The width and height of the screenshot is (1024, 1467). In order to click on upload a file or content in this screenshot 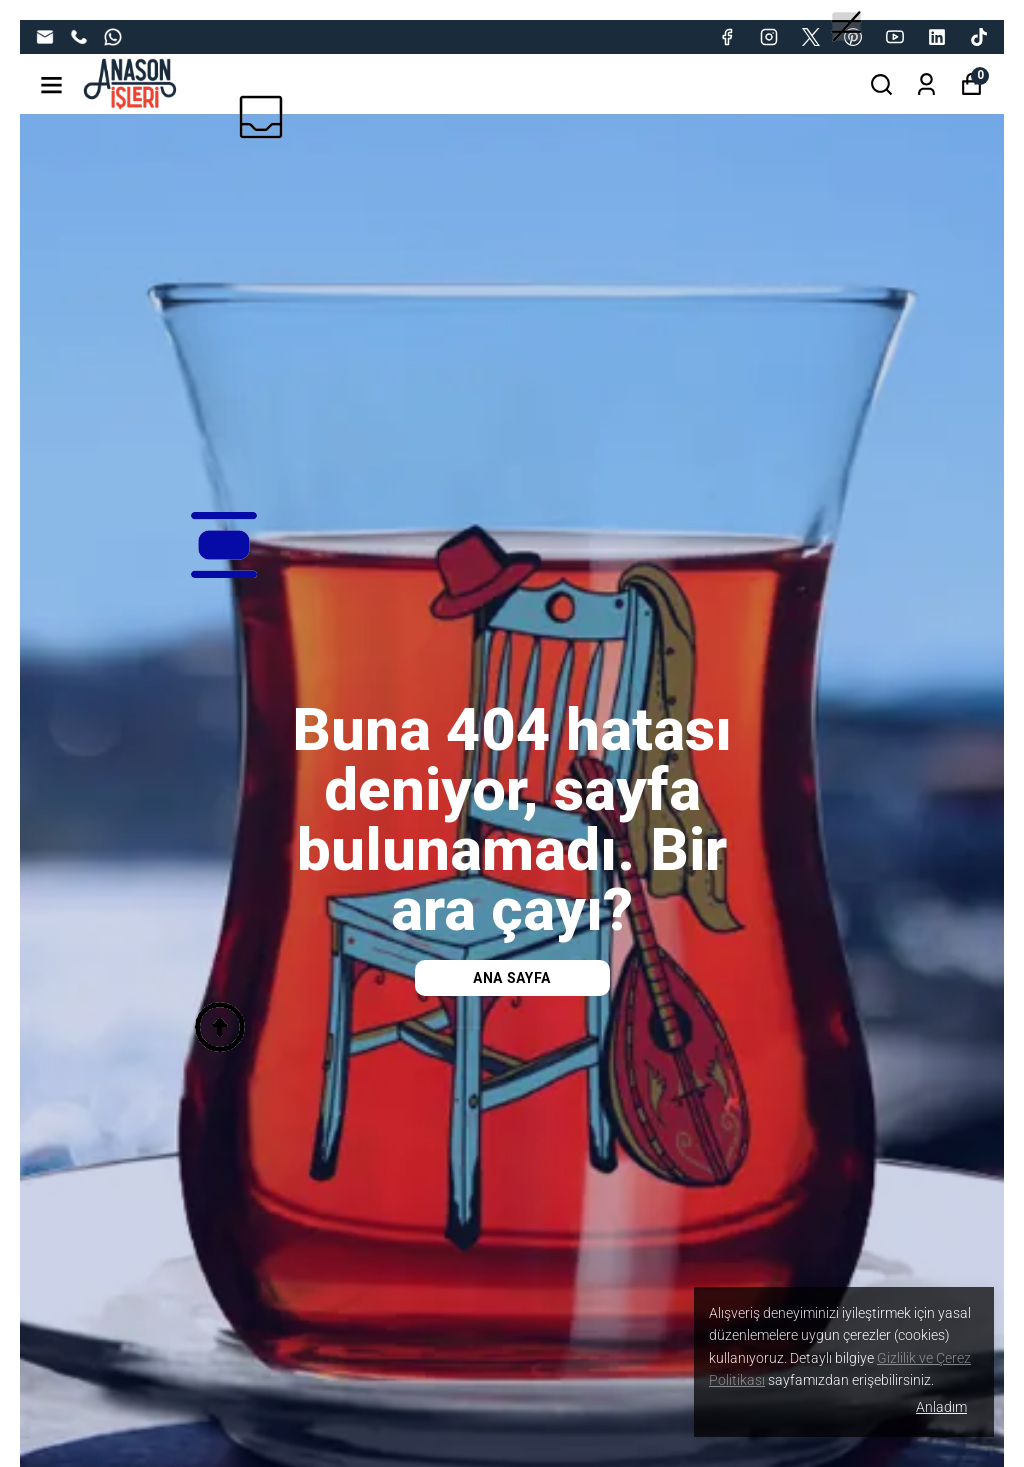, I will do `click(220, 1027)`.